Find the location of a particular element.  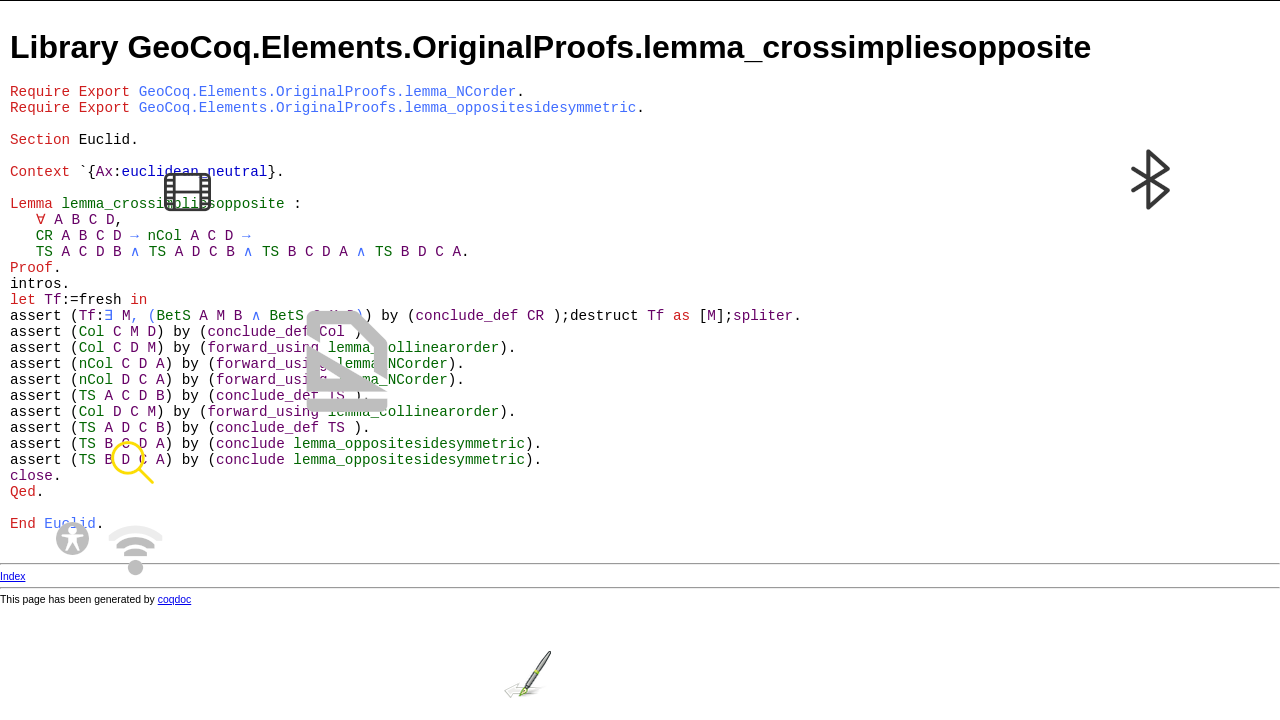

adjust page layout and print settings is located at coordinates (347, 358).